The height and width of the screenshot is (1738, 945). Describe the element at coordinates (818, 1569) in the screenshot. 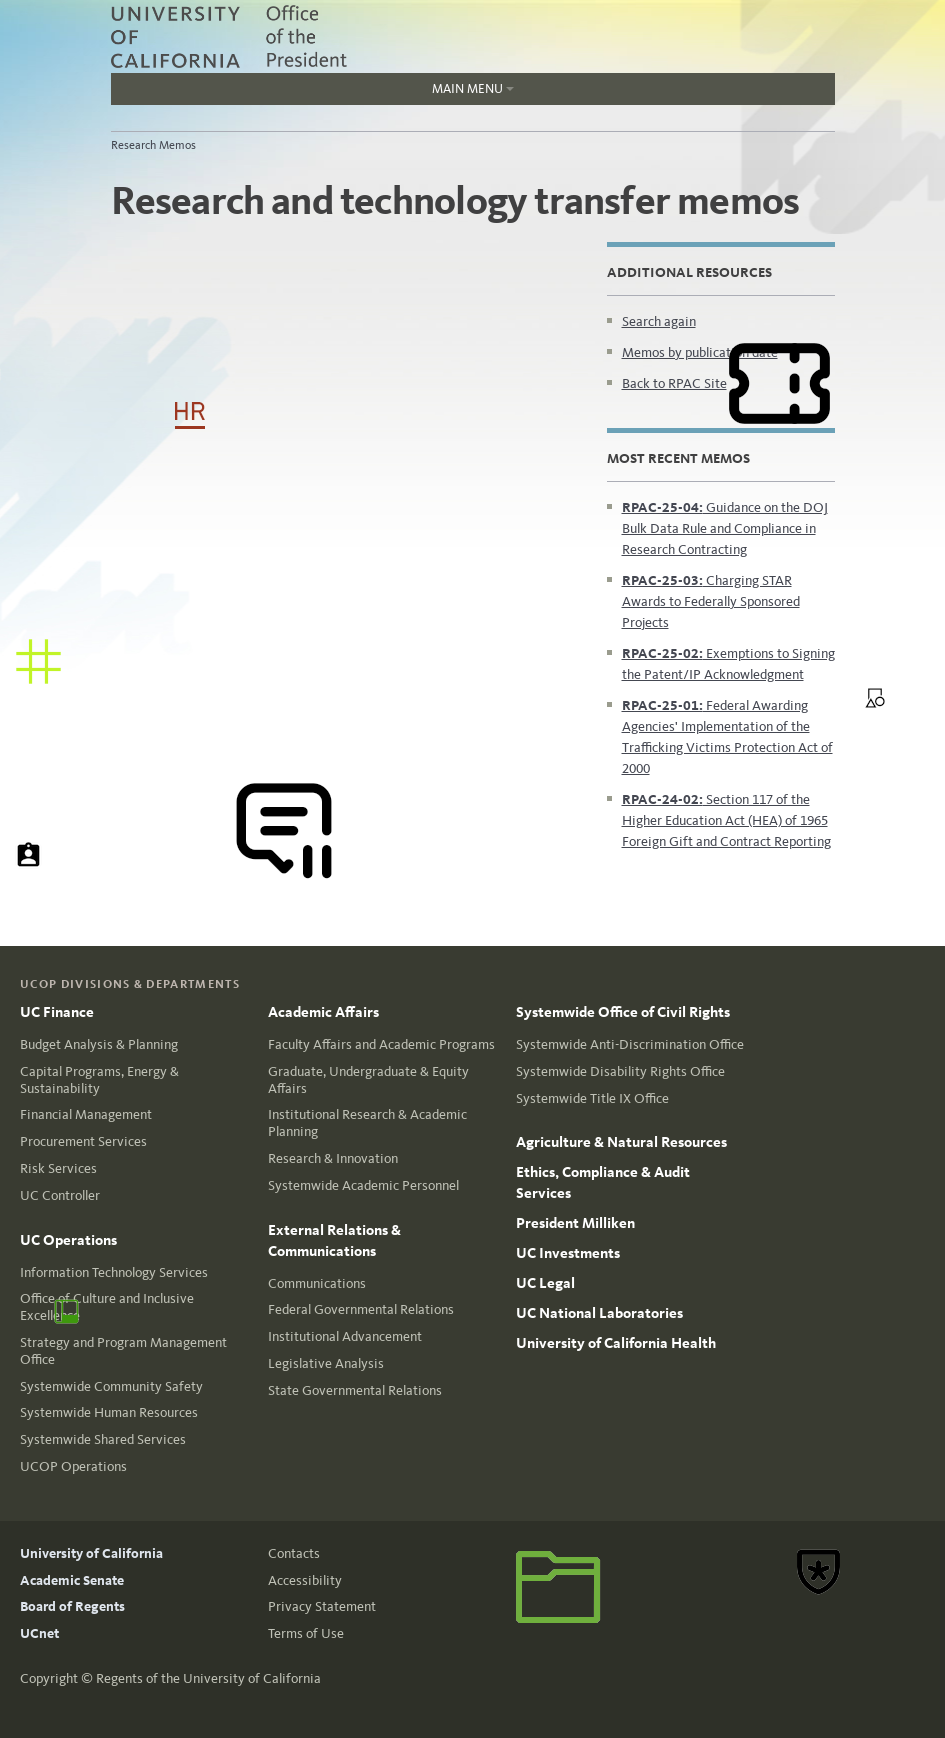

I see `indicates premium or enhanced security status` at that location.